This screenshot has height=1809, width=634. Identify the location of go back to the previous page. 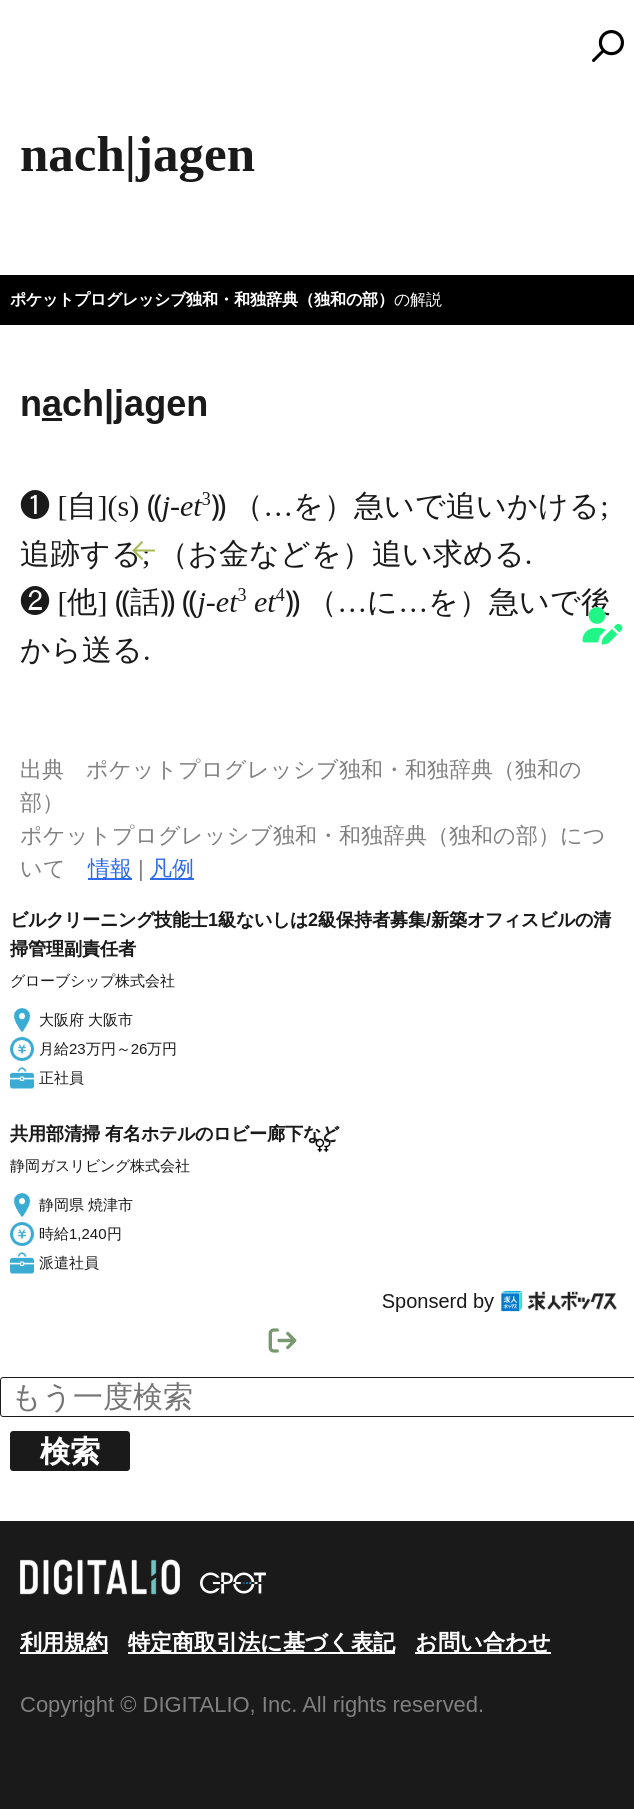
(143, 550).